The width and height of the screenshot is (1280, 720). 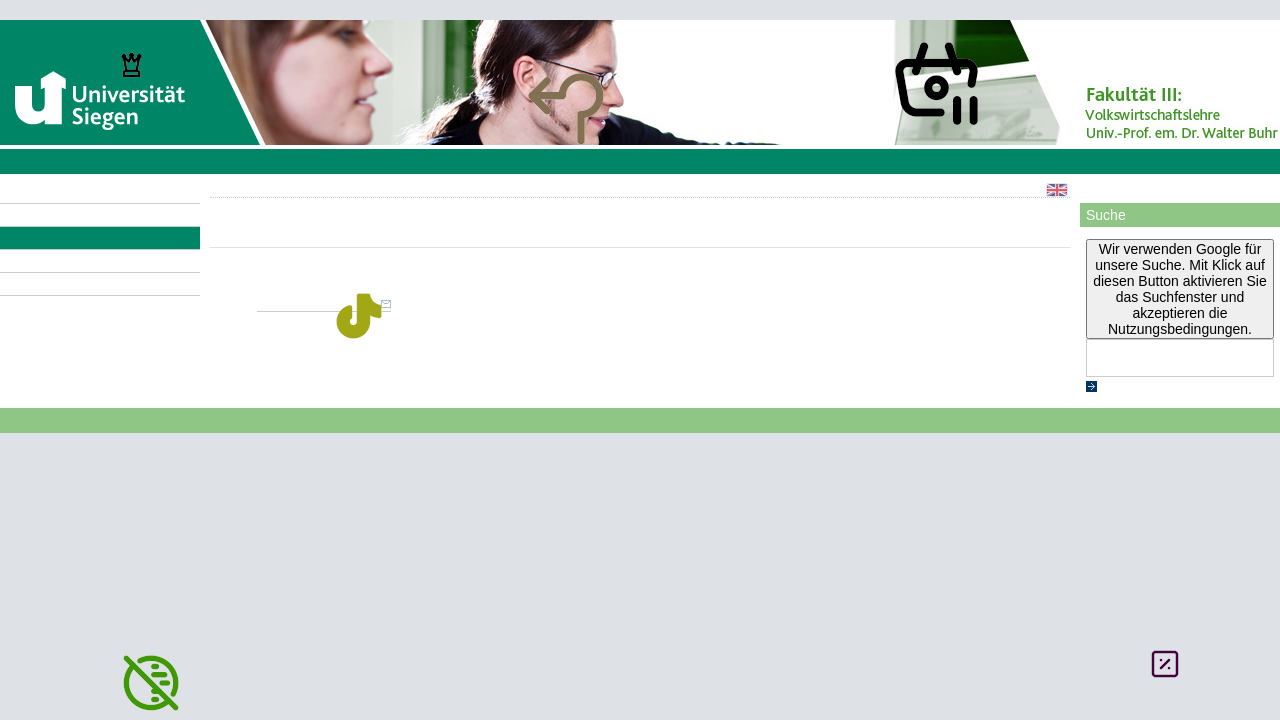 I want to click on open TikTok app, so click(x=359, y=316).